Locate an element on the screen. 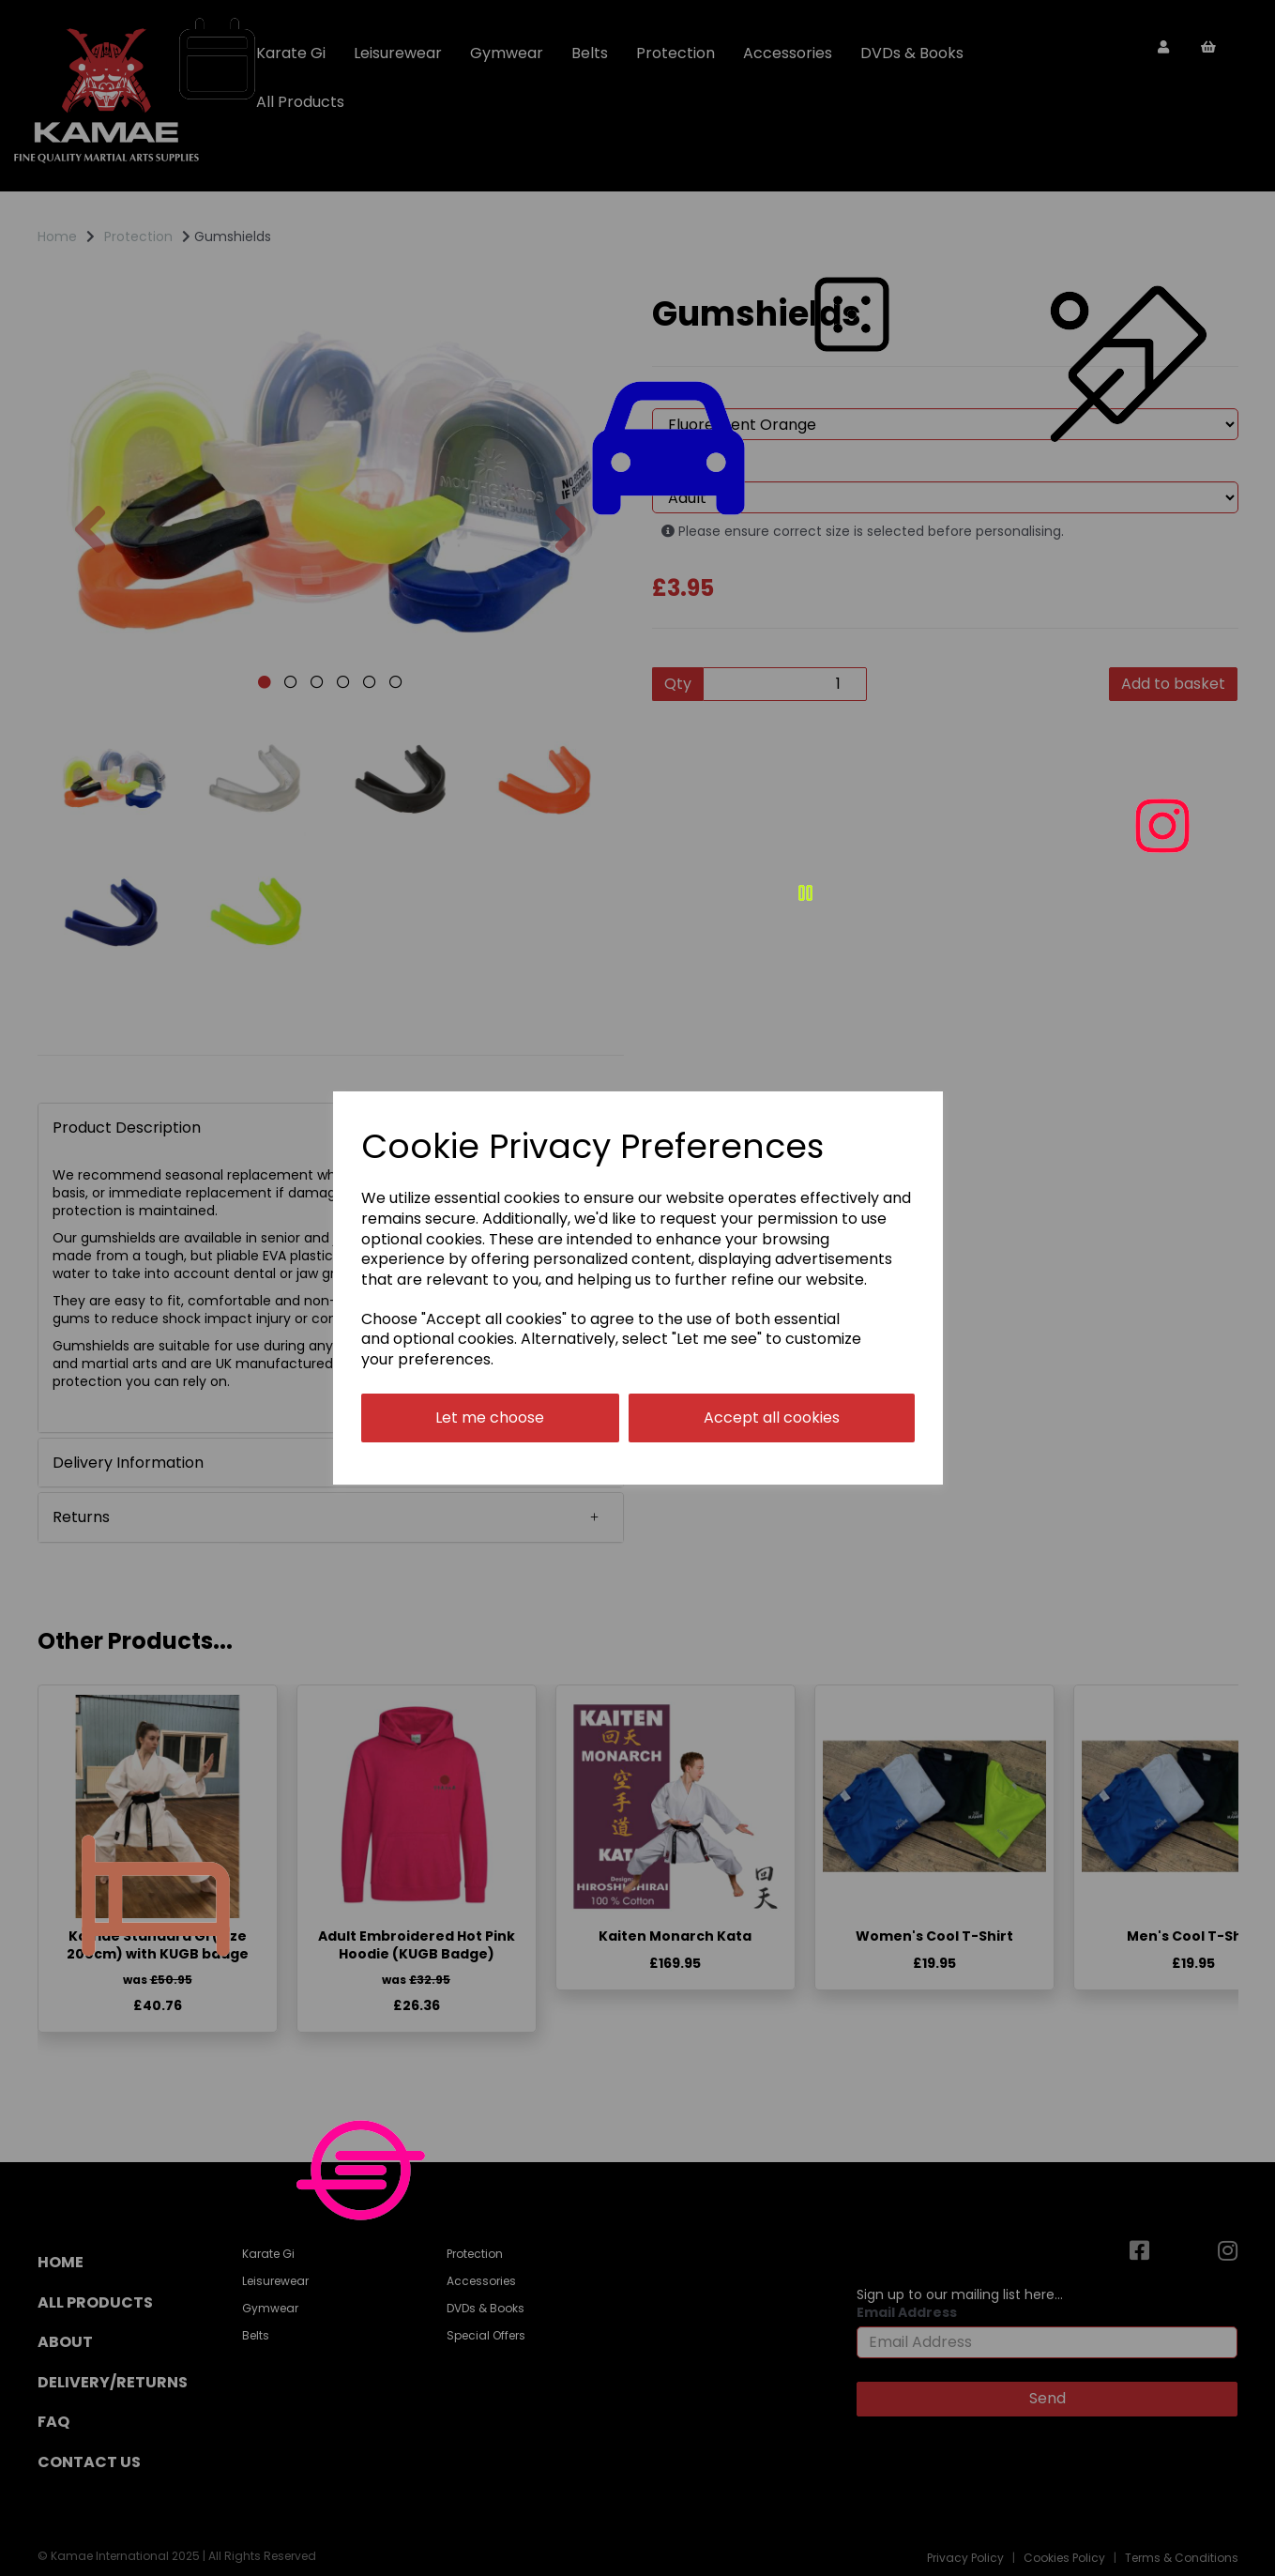 The image size is (1275, 2576). open the Instagram app is located at coordinates (1162, 826).